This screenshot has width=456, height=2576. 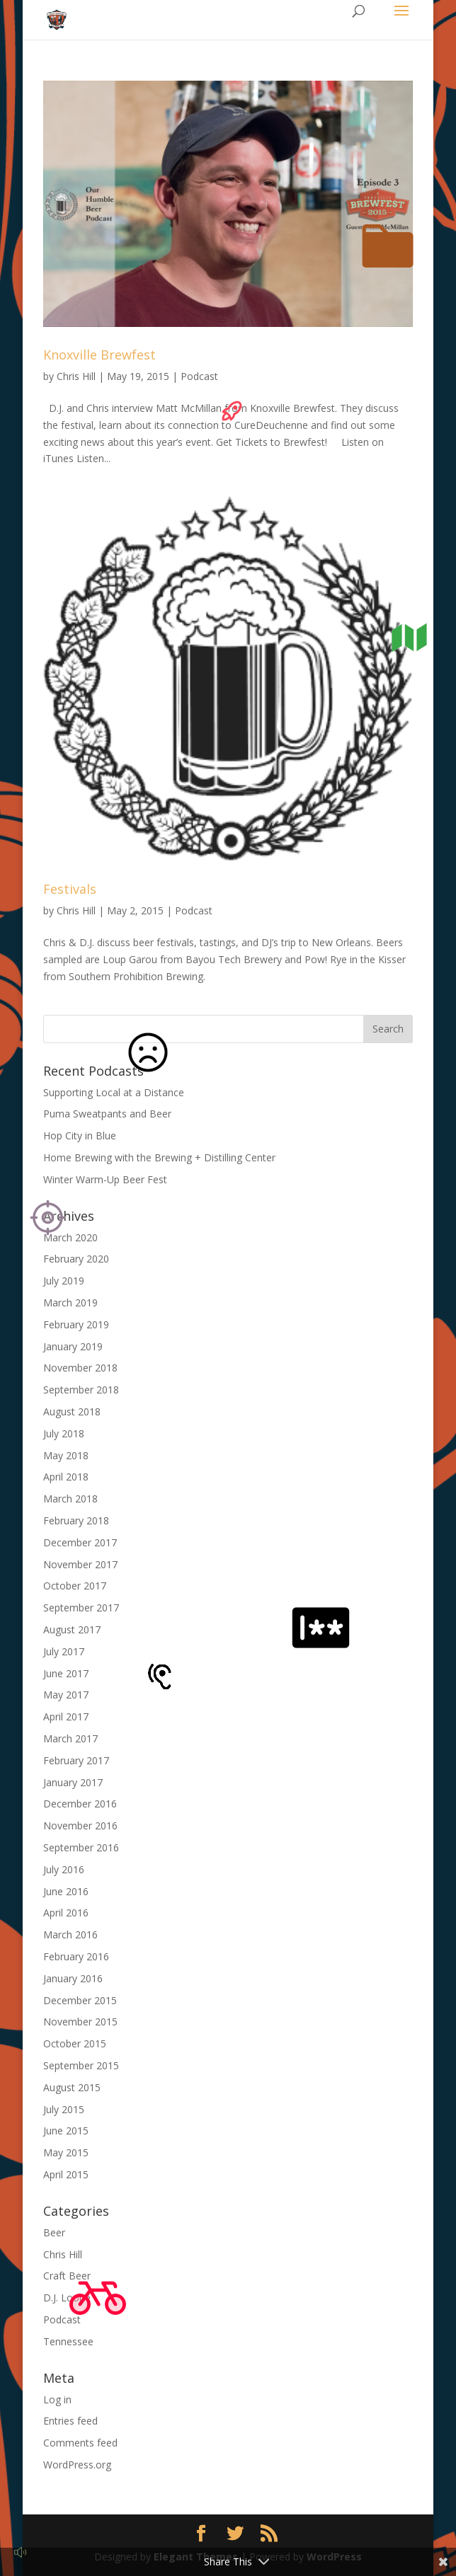 What do you see at coordinates (47, 1217) in the screenshot?
I see `center map on current location` at bounding box center [47, 1217].